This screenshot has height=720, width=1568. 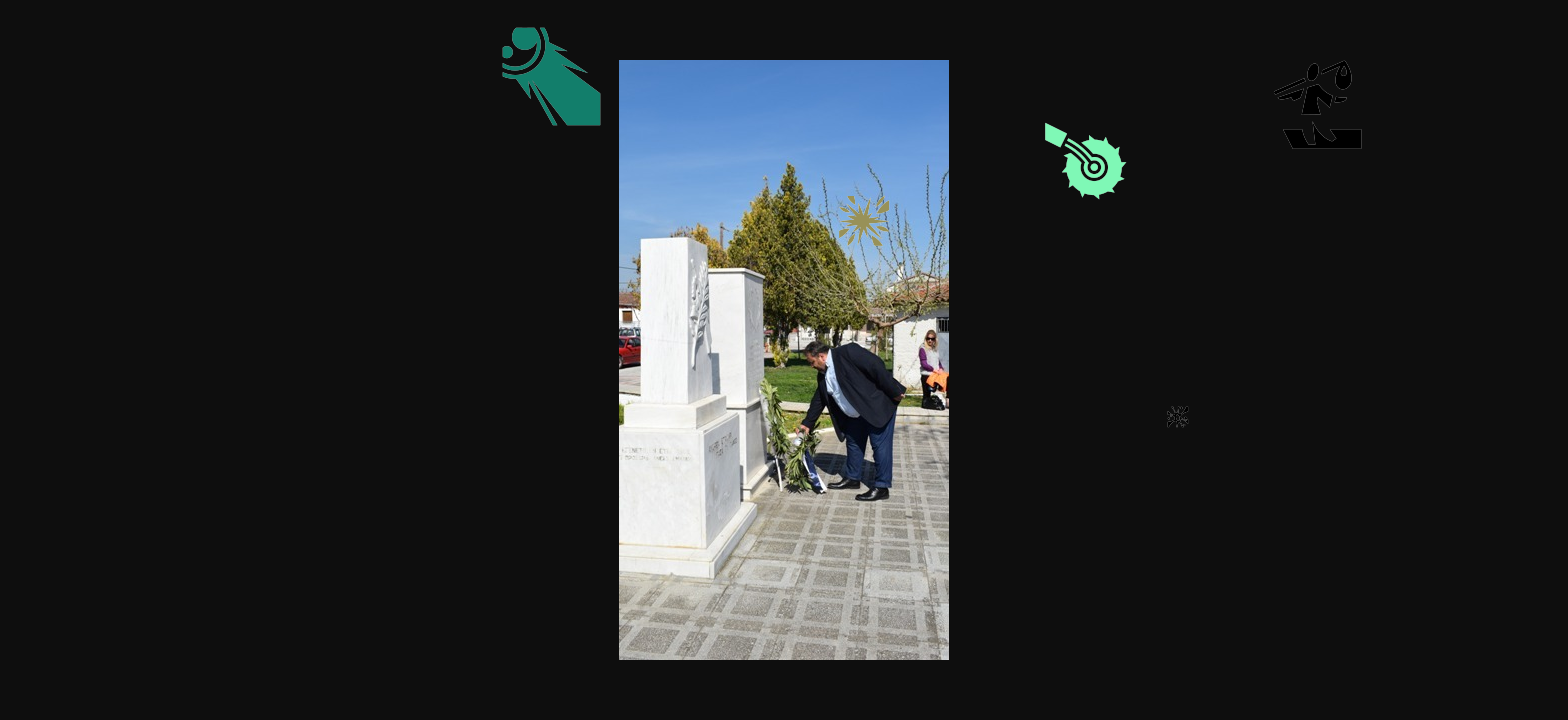 I want to click on trigger a splatter or explosion effect, so click(x=1178, y=417).